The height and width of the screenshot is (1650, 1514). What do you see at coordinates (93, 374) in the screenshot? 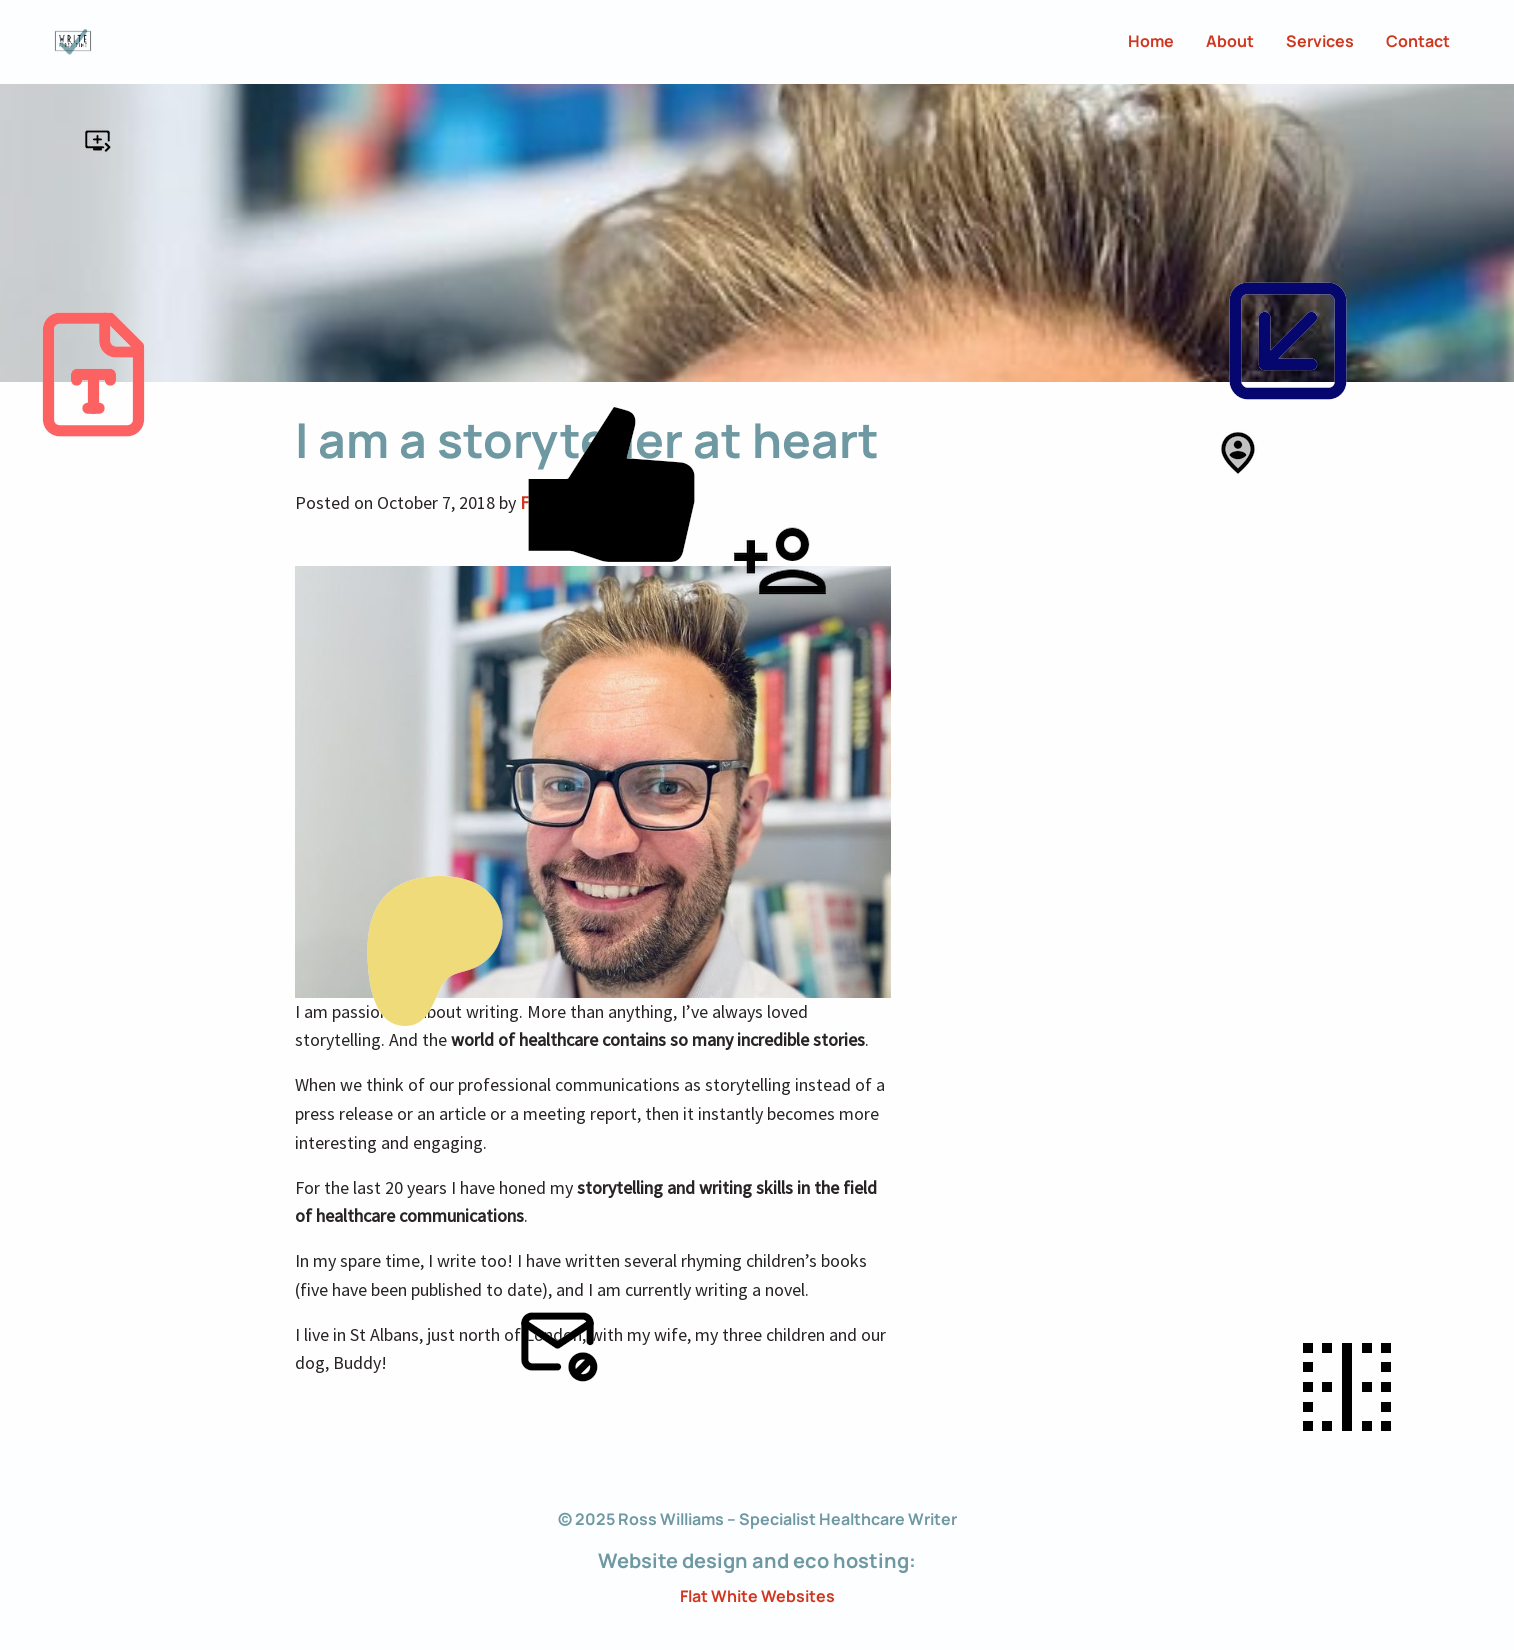
I see `view text or document file type` at bounding box center [93, 374].